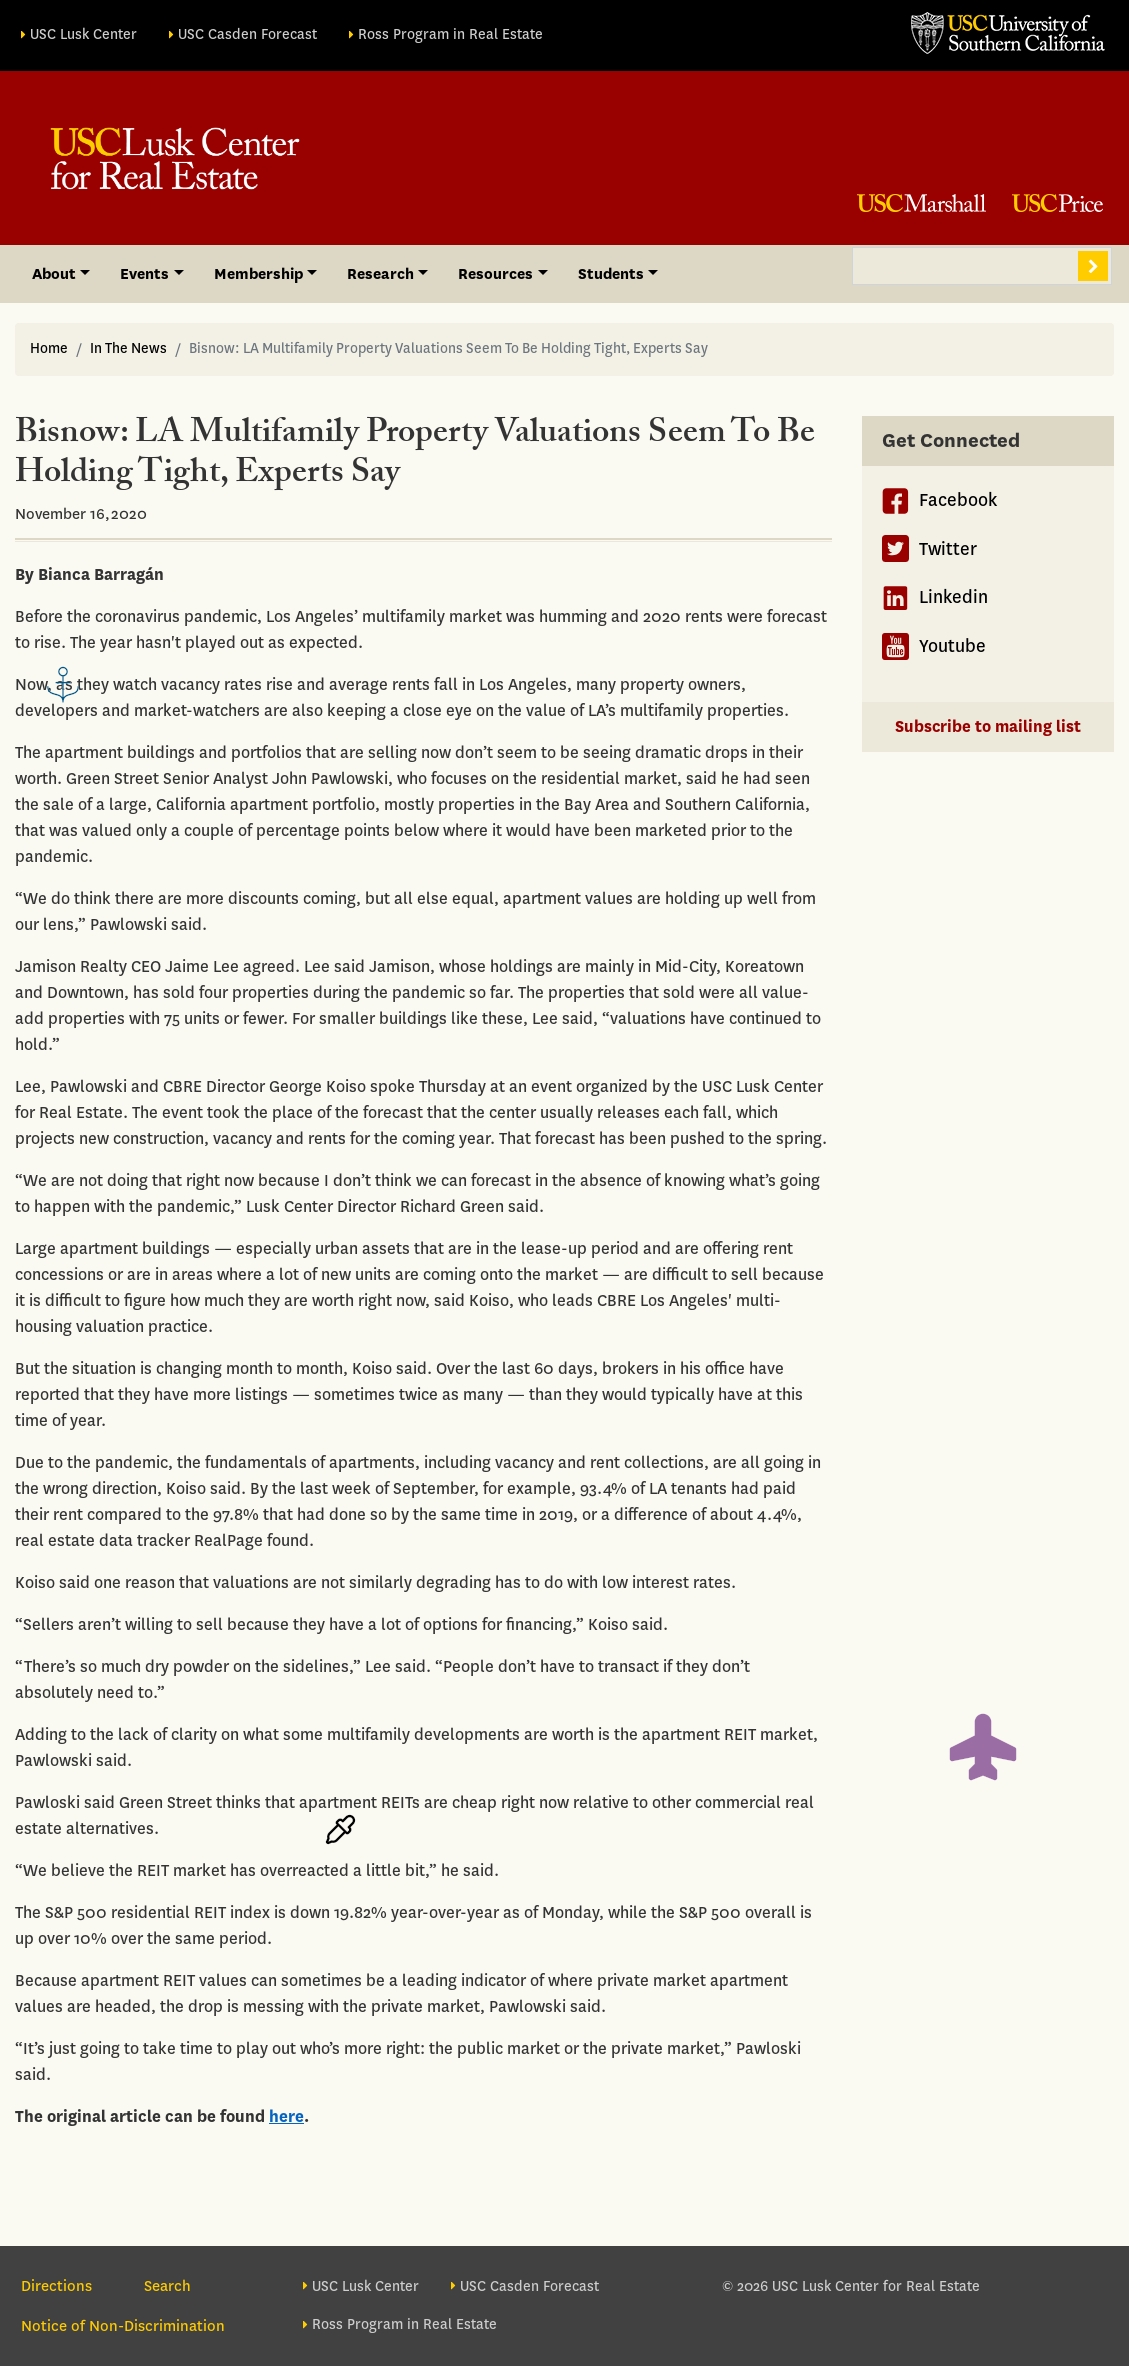  What do you see at coordinates (983, 1747) in the screenshot?
I see `enable airplane mode` at bounding box center [983, 1747].